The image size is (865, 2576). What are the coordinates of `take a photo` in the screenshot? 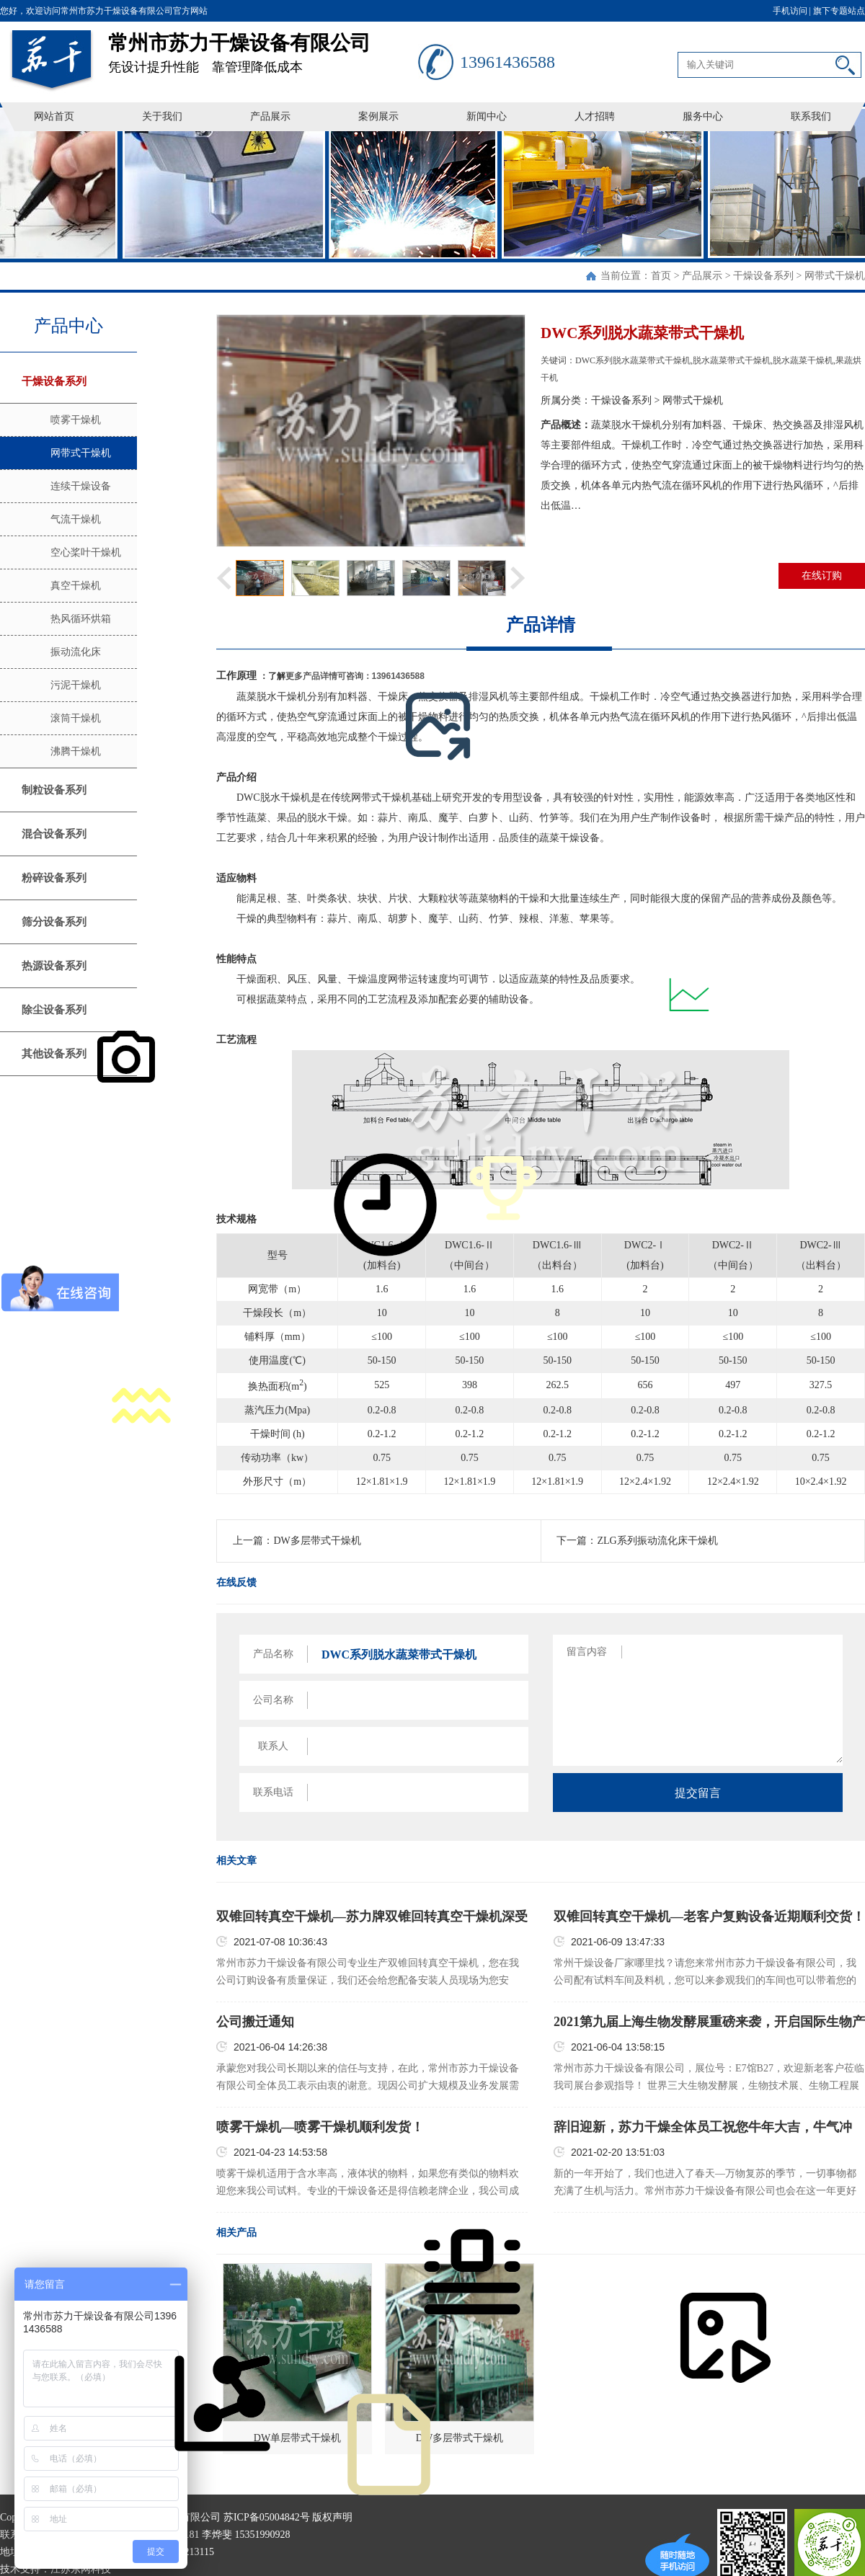 It's located at (126, 1060).